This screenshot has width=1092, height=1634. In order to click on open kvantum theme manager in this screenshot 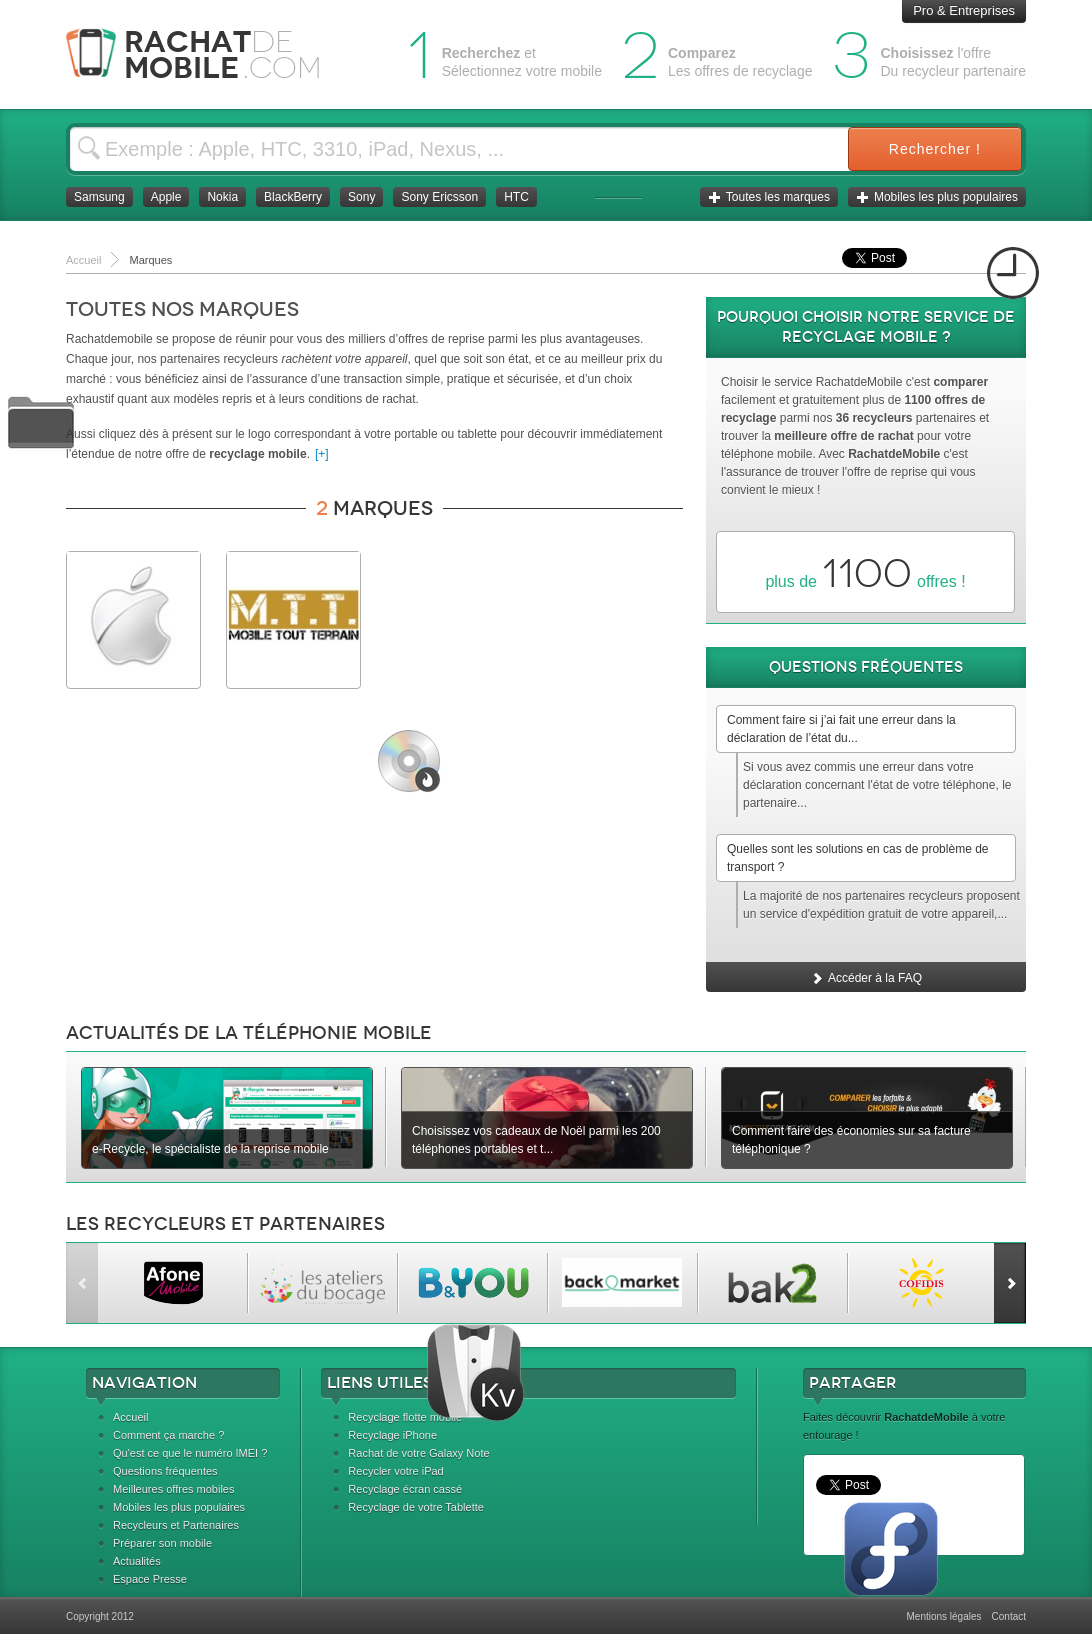, I will do `click(474, 1371)`.